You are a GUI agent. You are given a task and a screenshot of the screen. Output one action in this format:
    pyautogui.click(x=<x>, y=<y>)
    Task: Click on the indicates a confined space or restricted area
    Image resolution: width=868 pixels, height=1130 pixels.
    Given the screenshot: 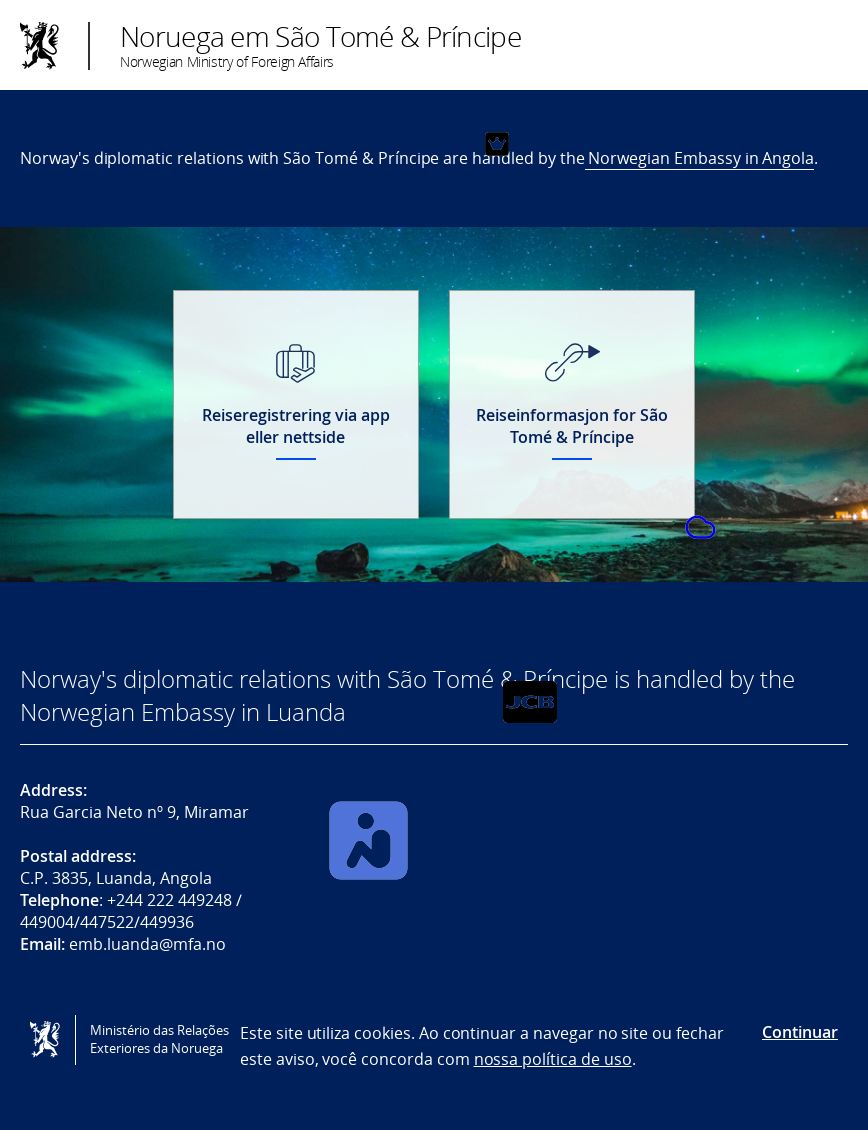 What is the action you would take?
    pyautogui.click(x=368, y=840)
    